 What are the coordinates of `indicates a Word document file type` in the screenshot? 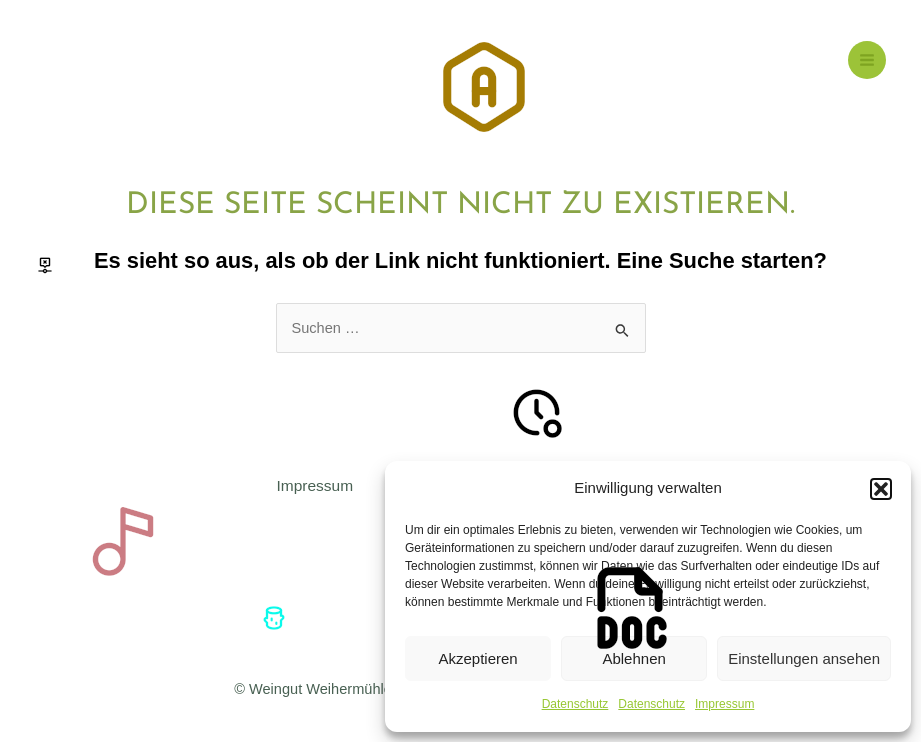 It's located at (630, 608).